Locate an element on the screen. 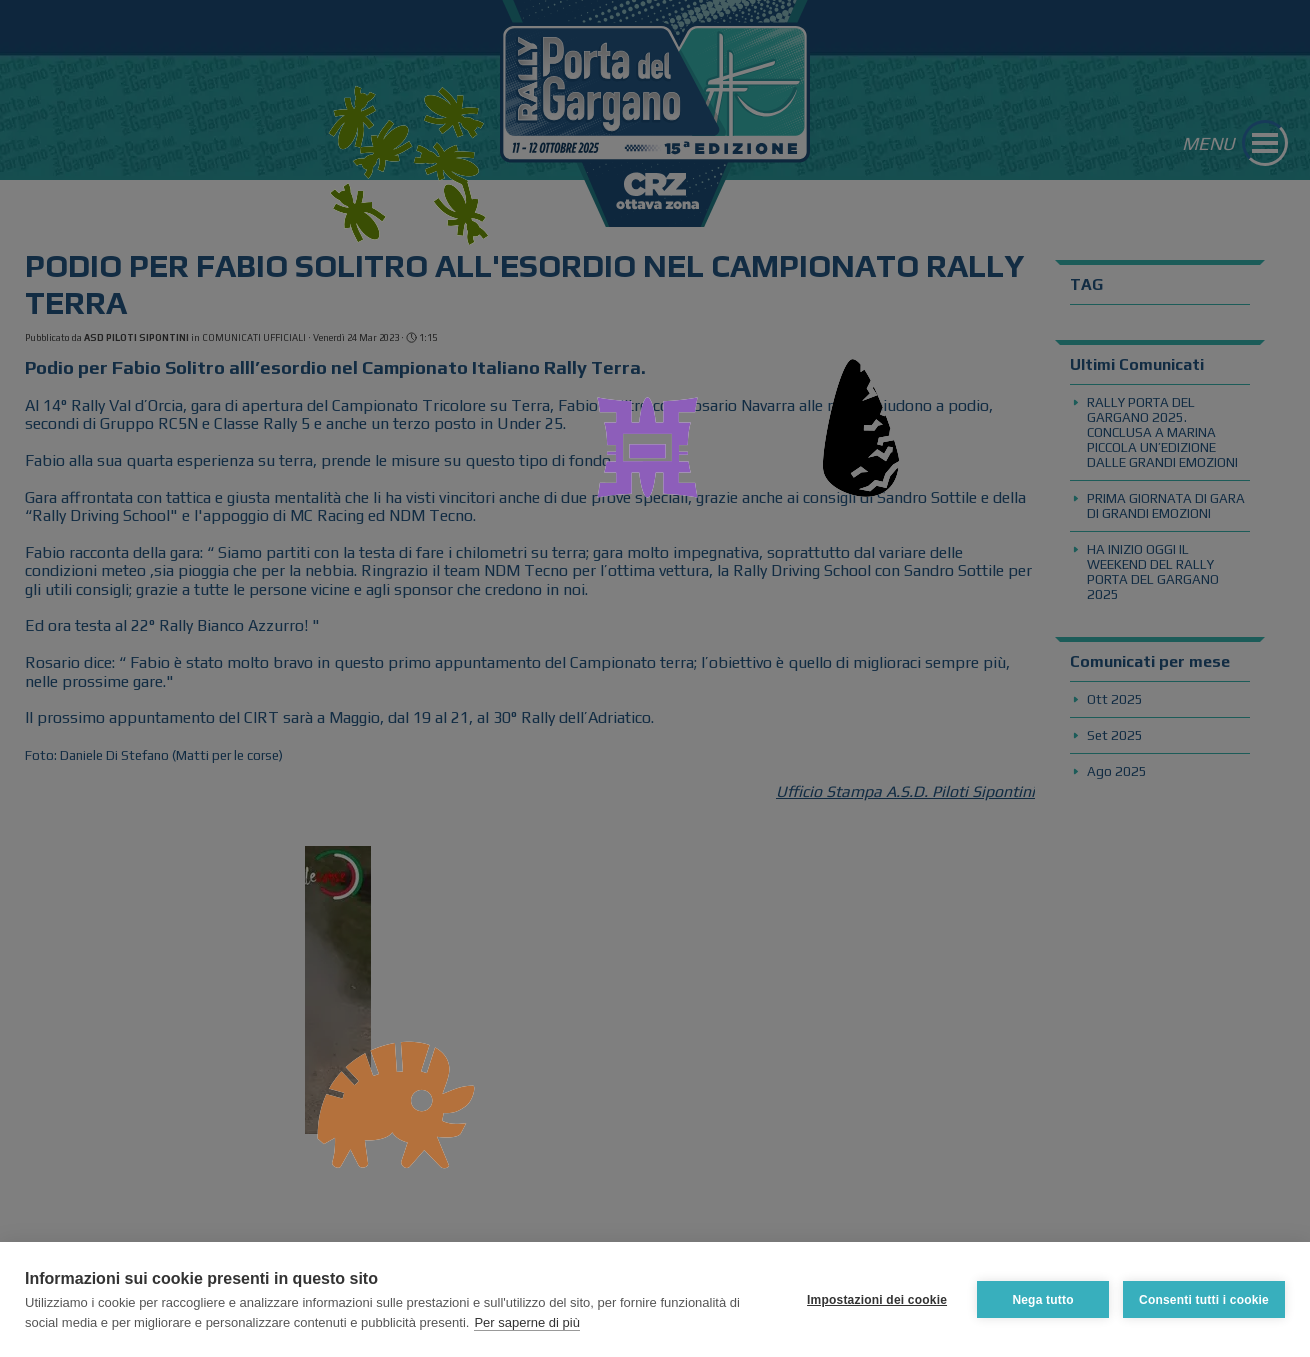 The width and height of the screenshot is (1310, 1357). select boar faction or clan emblem is located at coordinates (396, 1105).